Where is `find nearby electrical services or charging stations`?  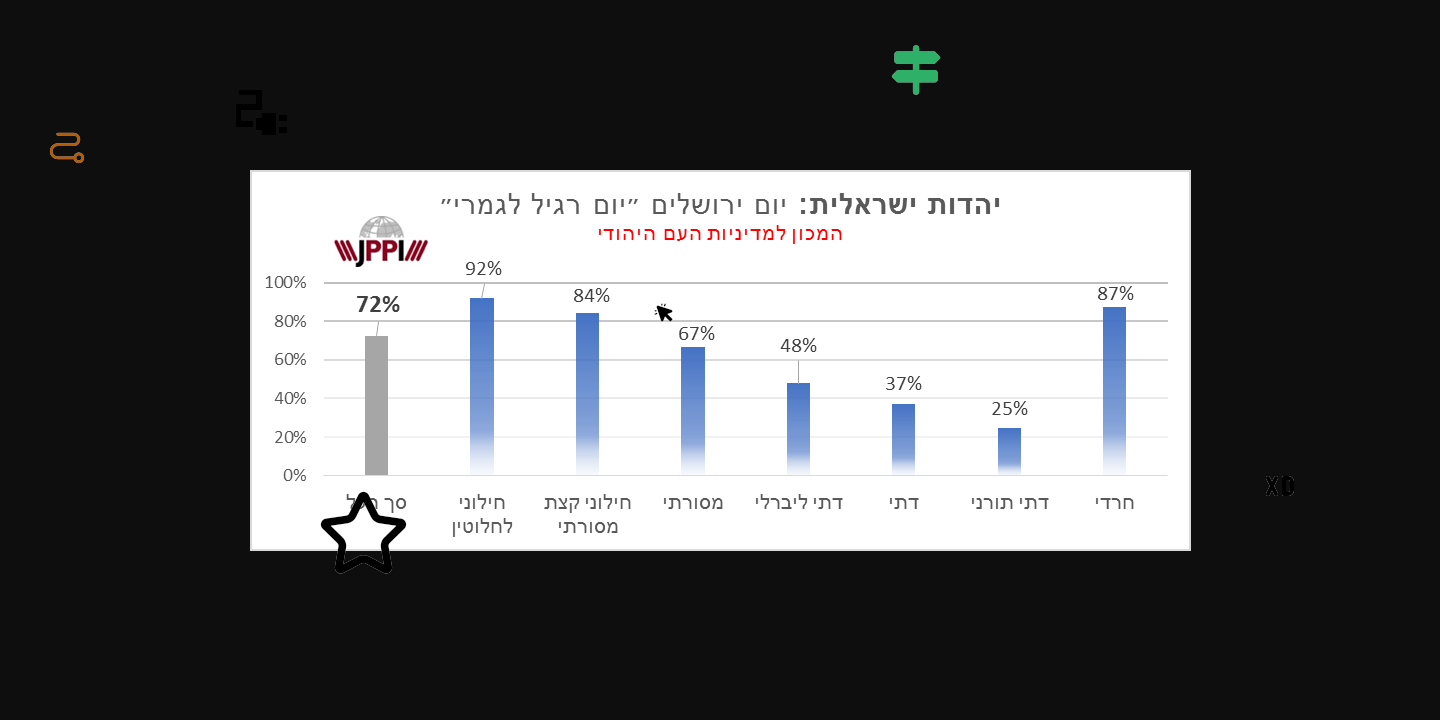
find nearby electrical services or charging stations is located at coordinates (261, 112).